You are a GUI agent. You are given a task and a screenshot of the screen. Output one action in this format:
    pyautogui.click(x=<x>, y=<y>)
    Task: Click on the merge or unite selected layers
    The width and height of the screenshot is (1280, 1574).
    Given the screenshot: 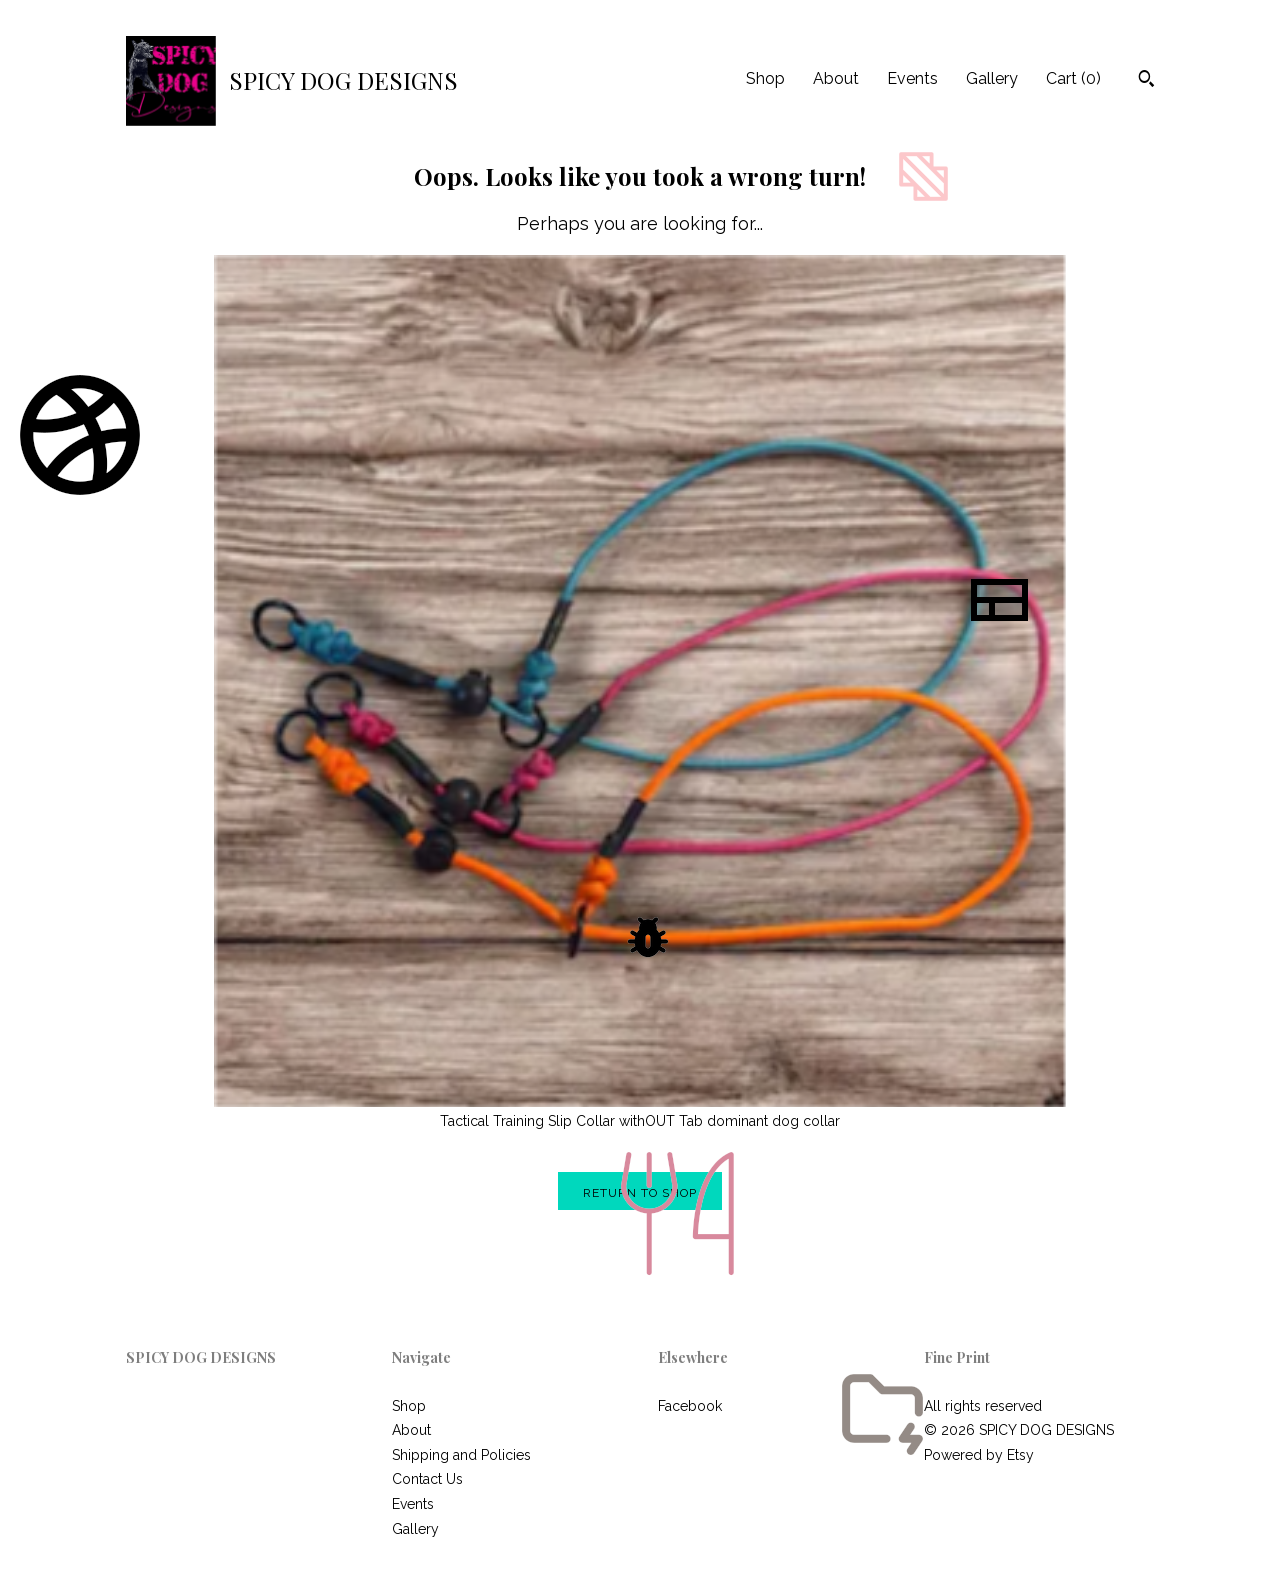 What is the action you would take?
    pyautogui.click(x=923, y=176)
    